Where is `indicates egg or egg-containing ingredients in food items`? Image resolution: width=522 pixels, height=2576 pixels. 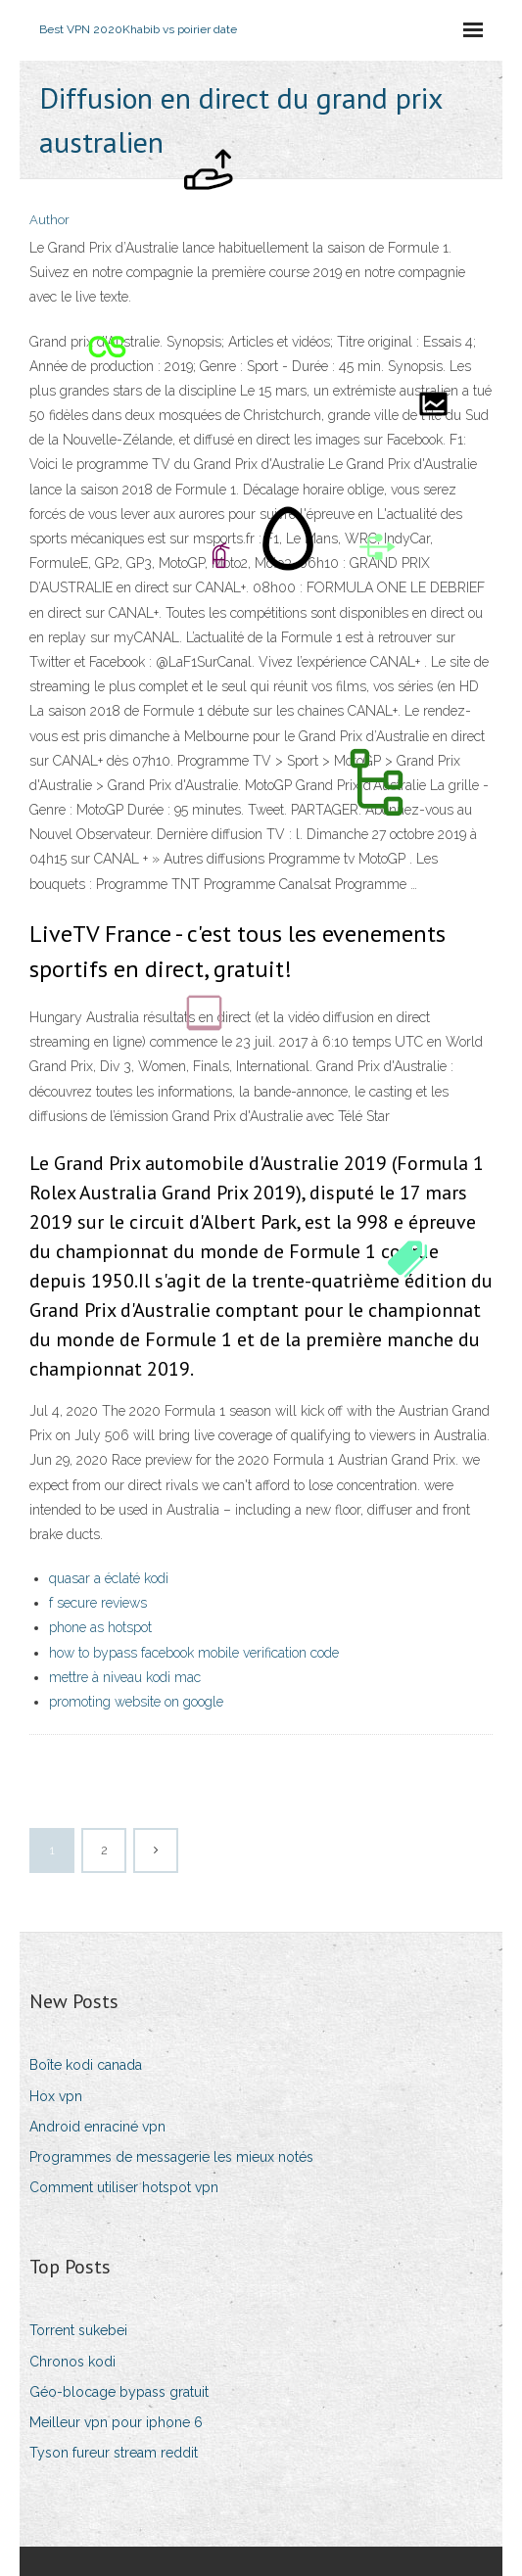 indicates egg or egg-containing ingredients in food items is located at coordinates (288, 539).